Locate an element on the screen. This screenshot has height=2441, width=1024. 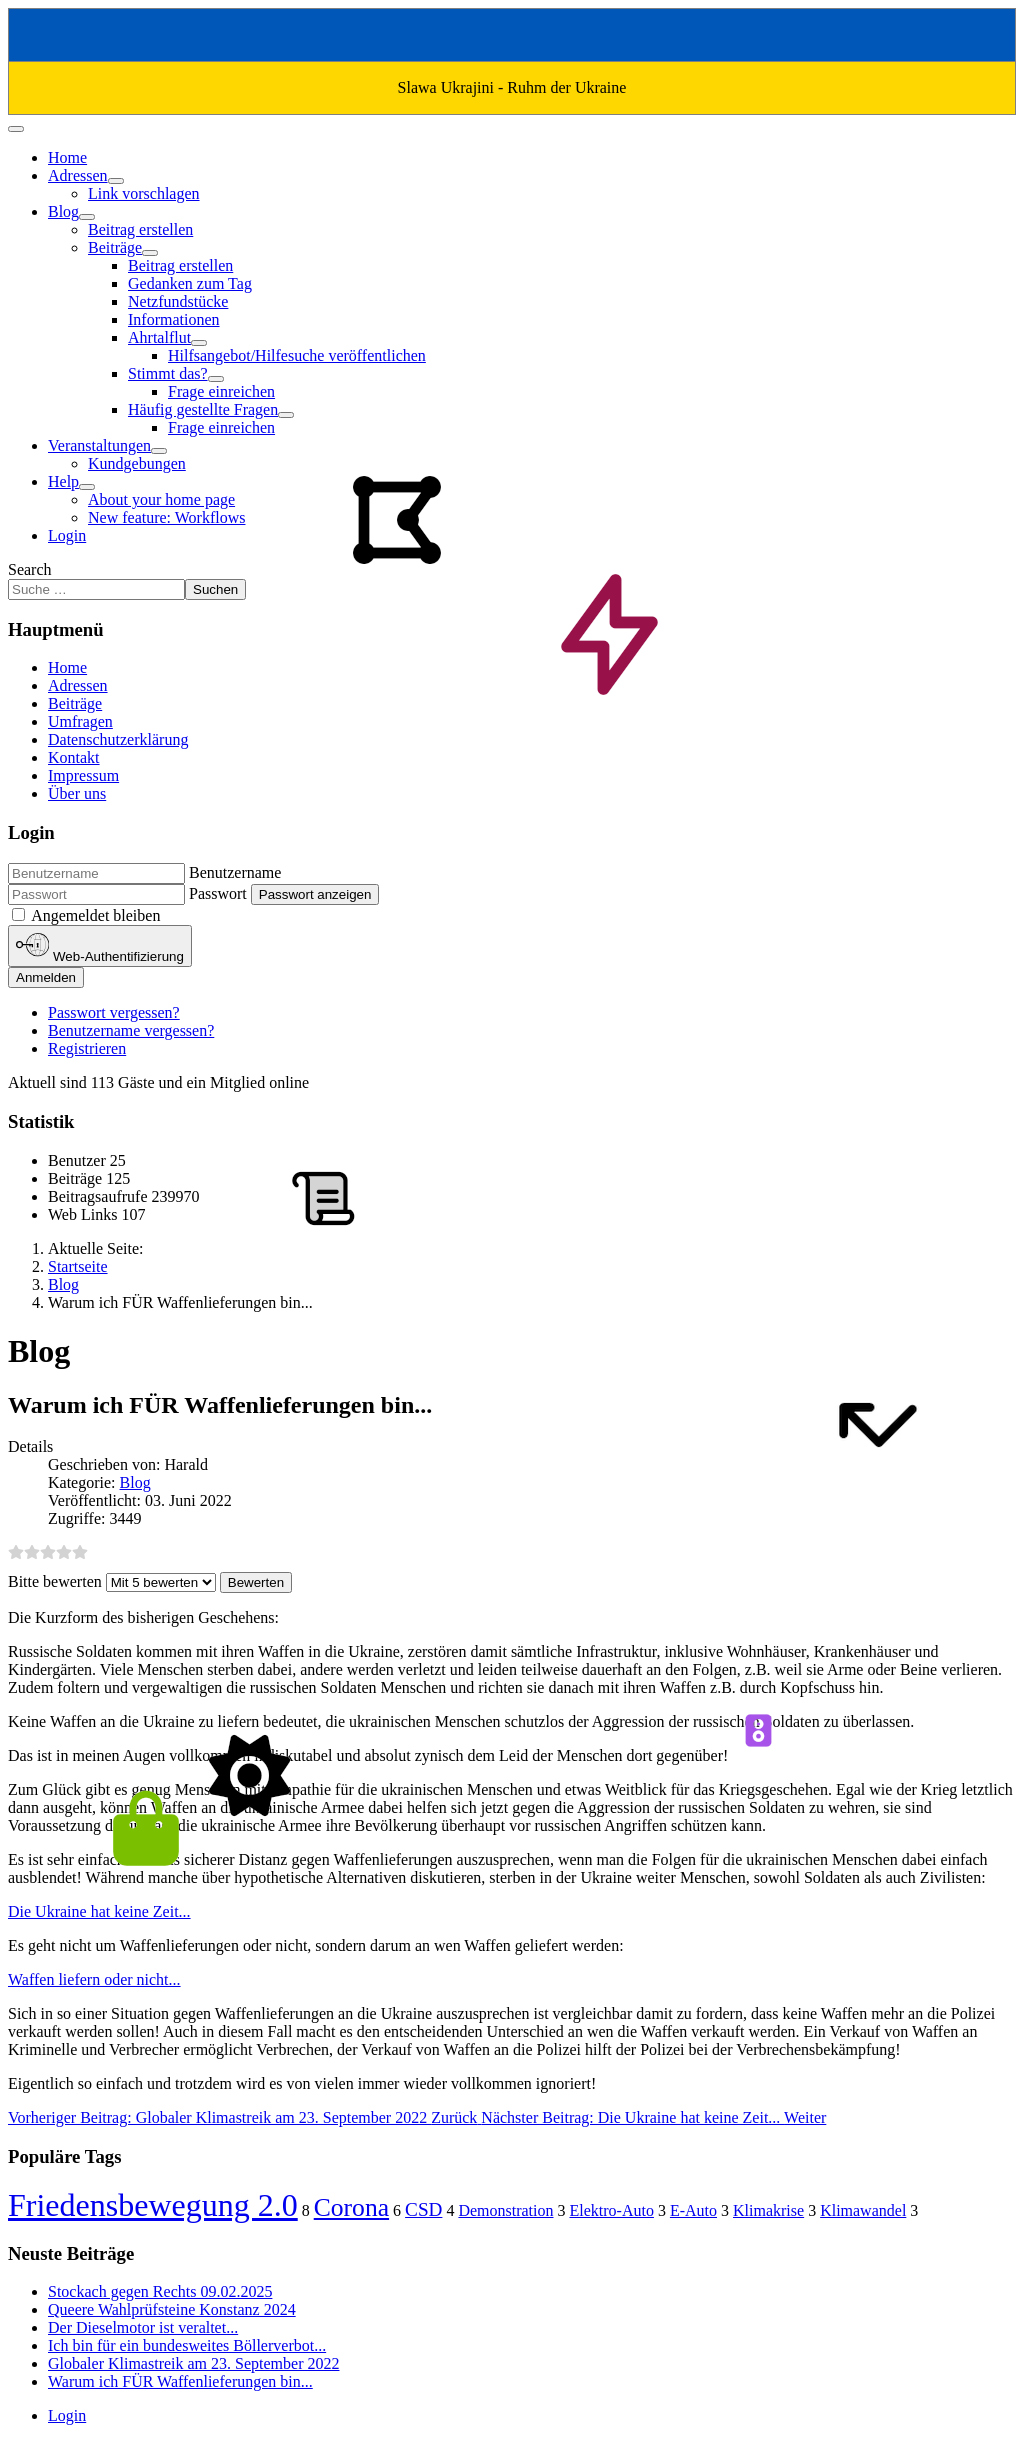
indicates a missed incoming call is located at coordinates (879, 1425).